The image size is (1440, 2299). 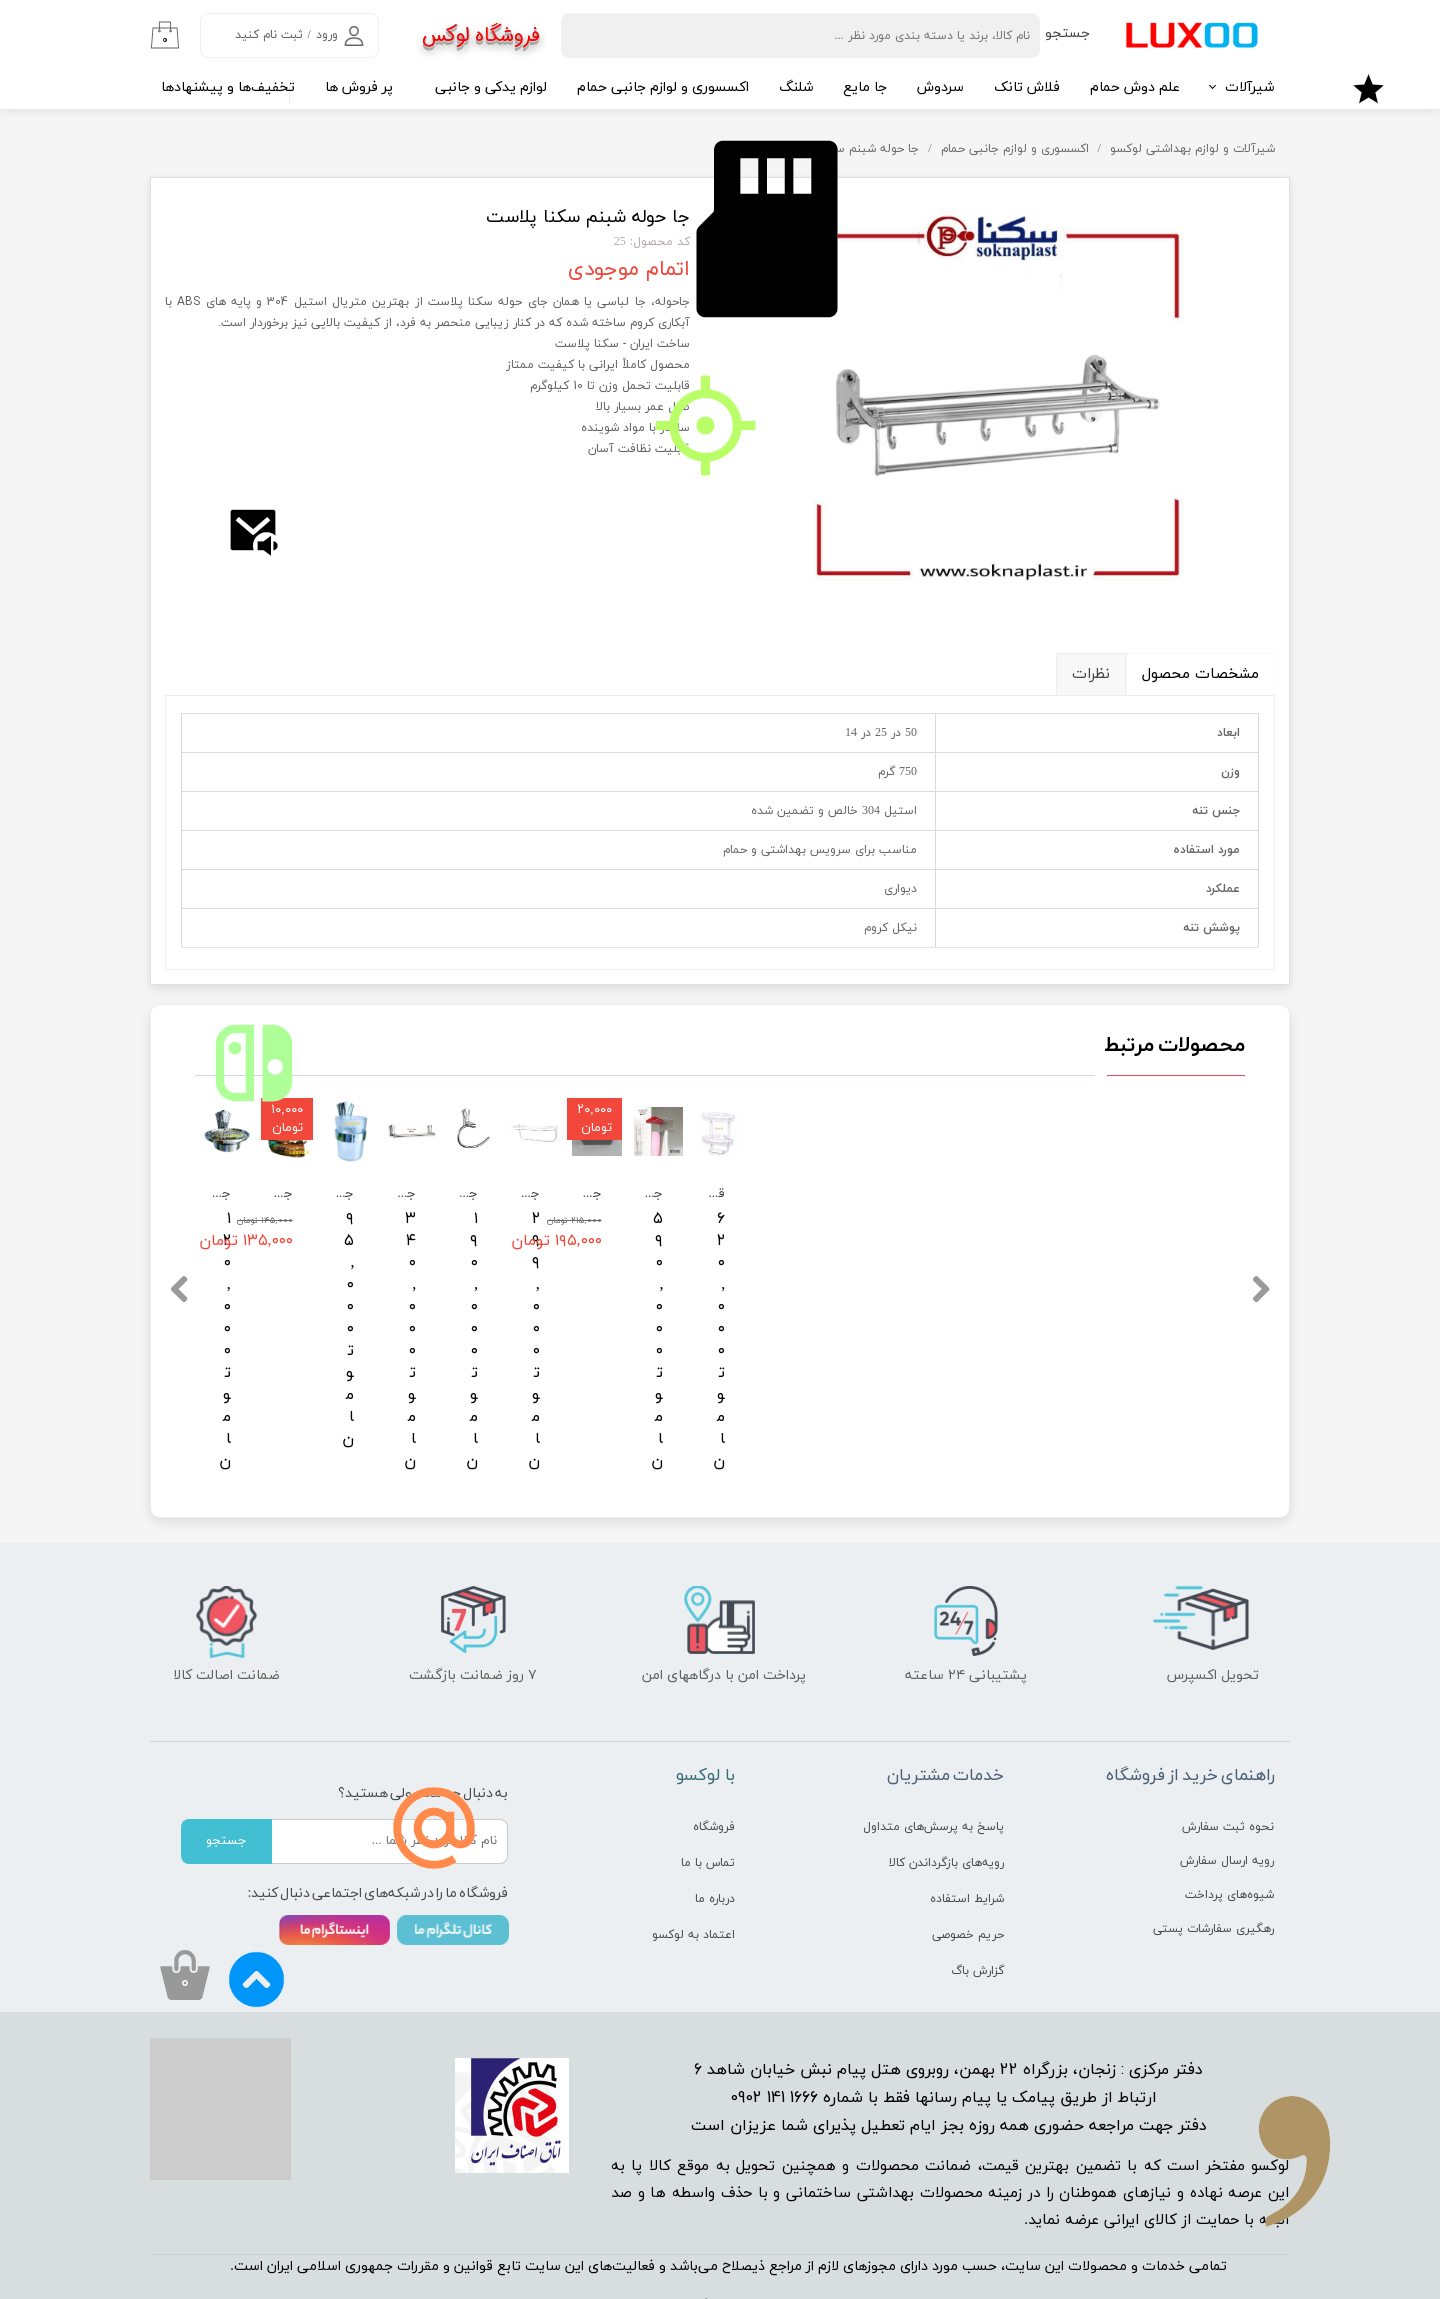 What do you see at coordinates (1368, 89) in the screenshot?
I see `mark item as favorite` at bounding box center [1368, 89].